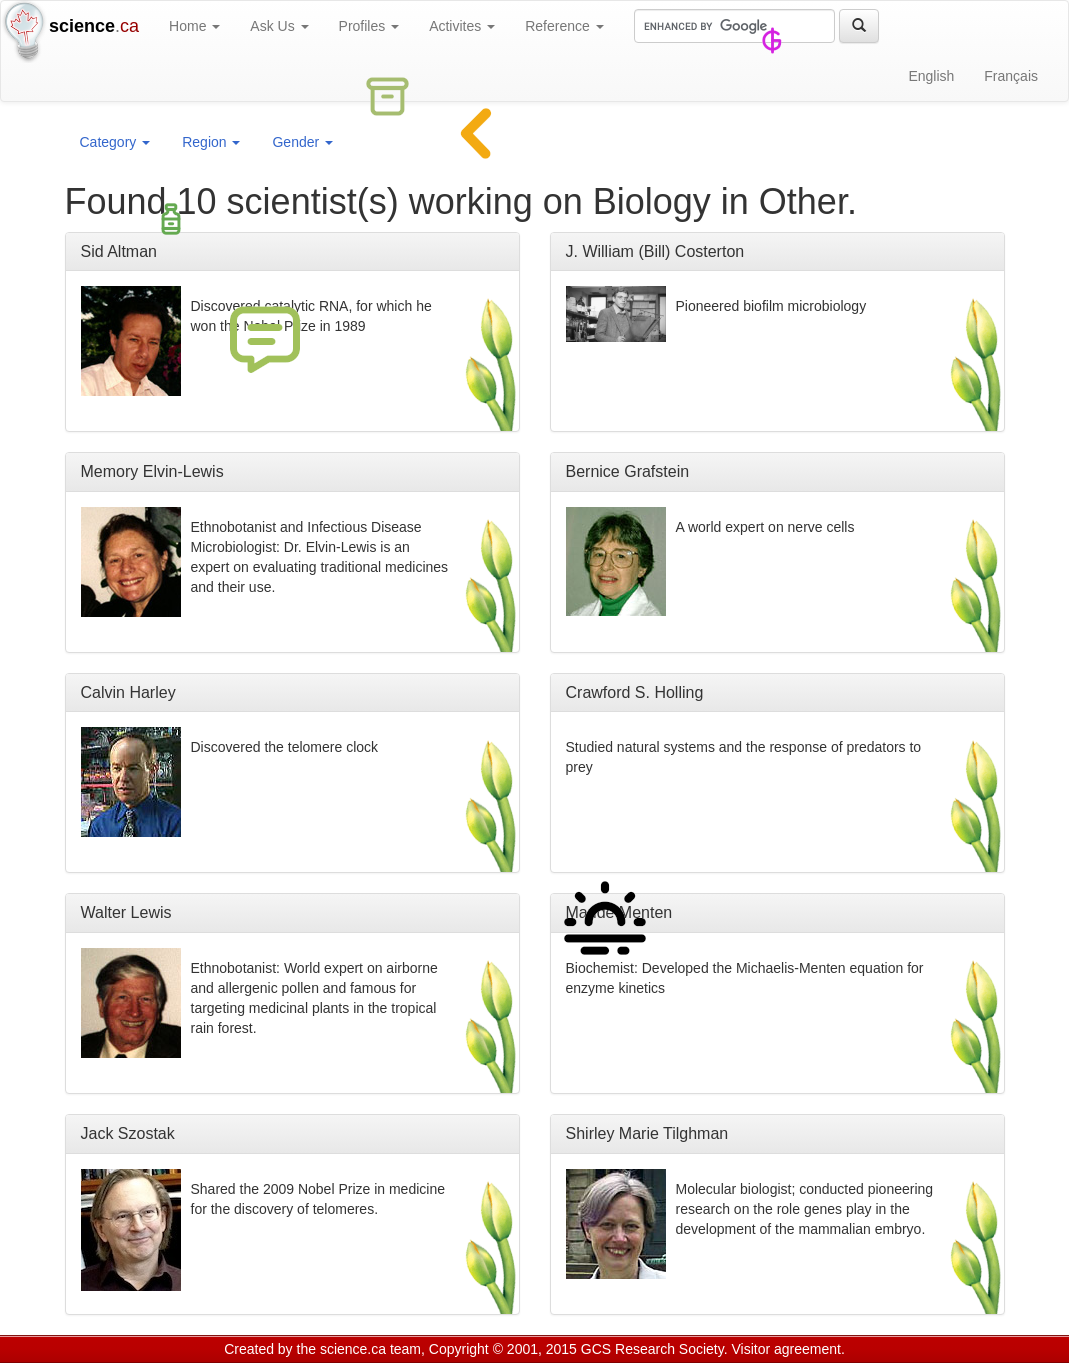 Image resolution: width=1069 pixels, height=1363 pixels. Describe the element at coordinates (171, 219) in the screenshot. I see `view vaccine or medication information` at that location.